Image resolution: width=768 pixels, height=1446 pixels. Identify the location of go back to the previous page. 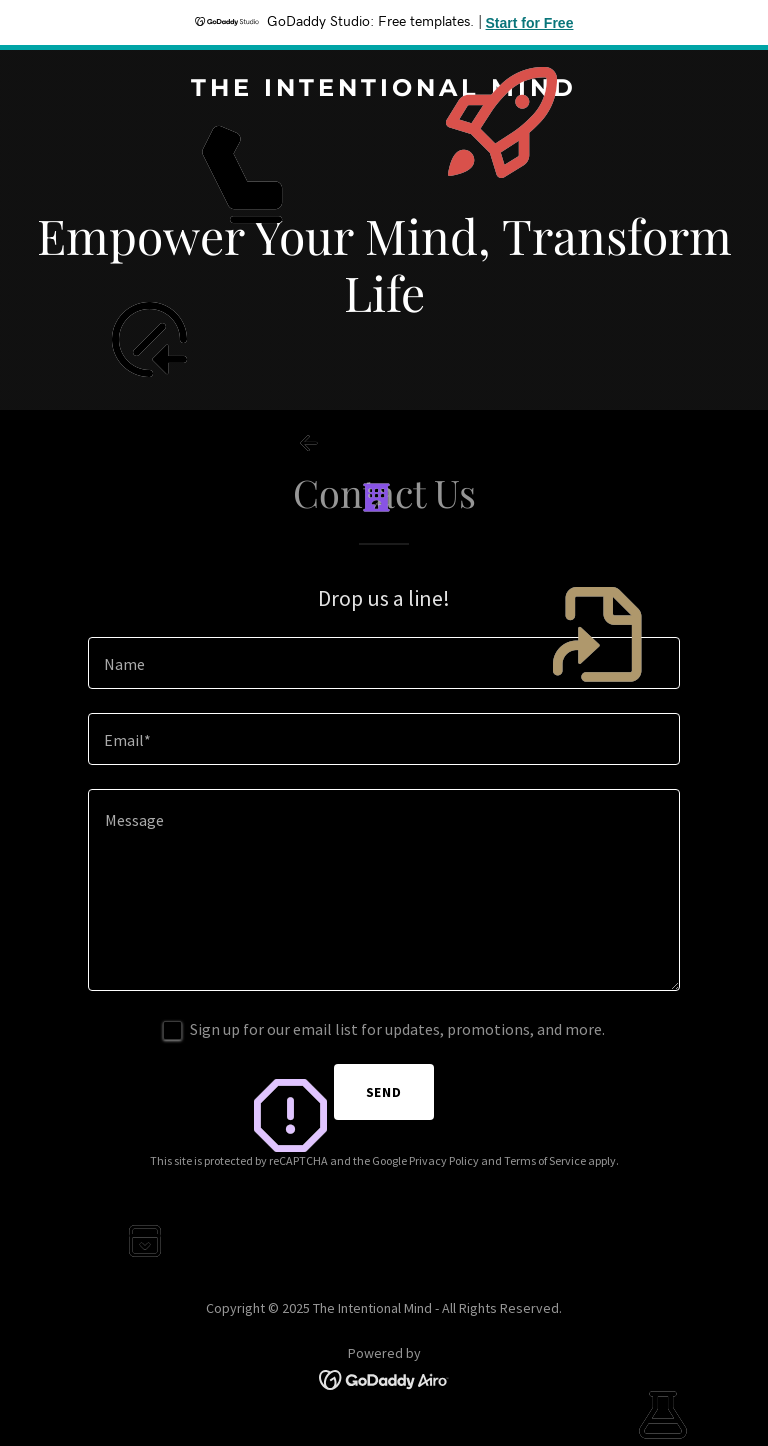
(309, 443).